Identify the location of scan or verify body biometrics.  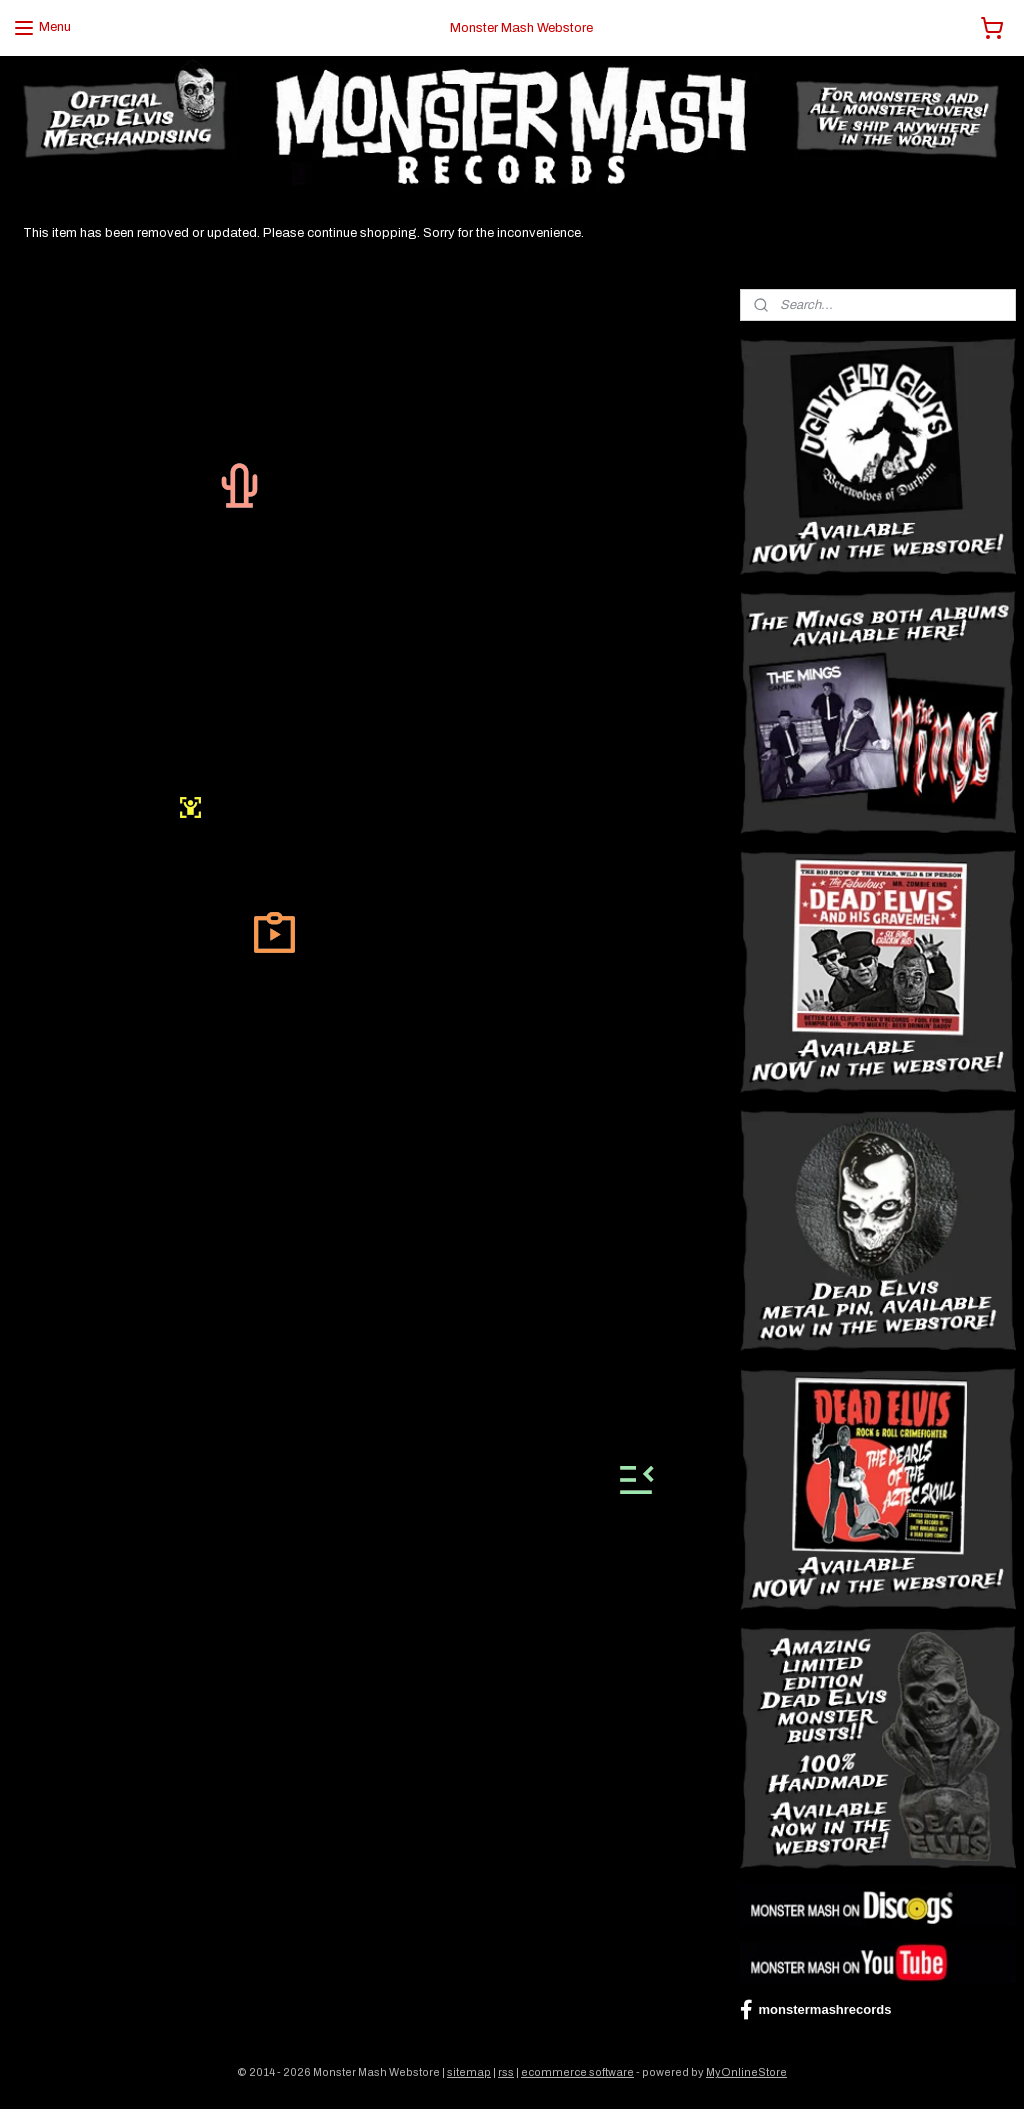
(190, 807).